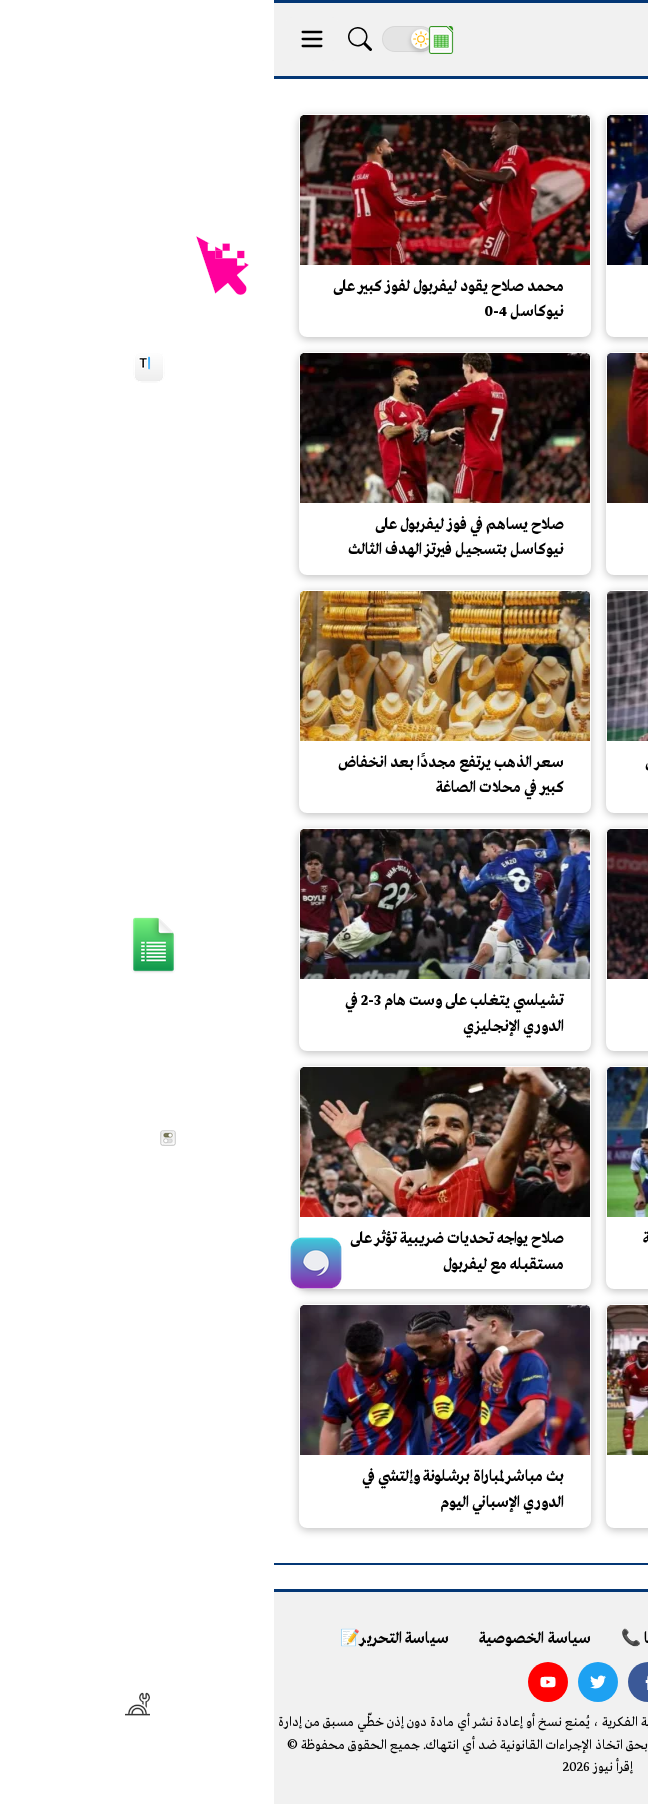 This screenshot has height=1804, width=648. I want to click on google forms file or document, so click(153, 945).